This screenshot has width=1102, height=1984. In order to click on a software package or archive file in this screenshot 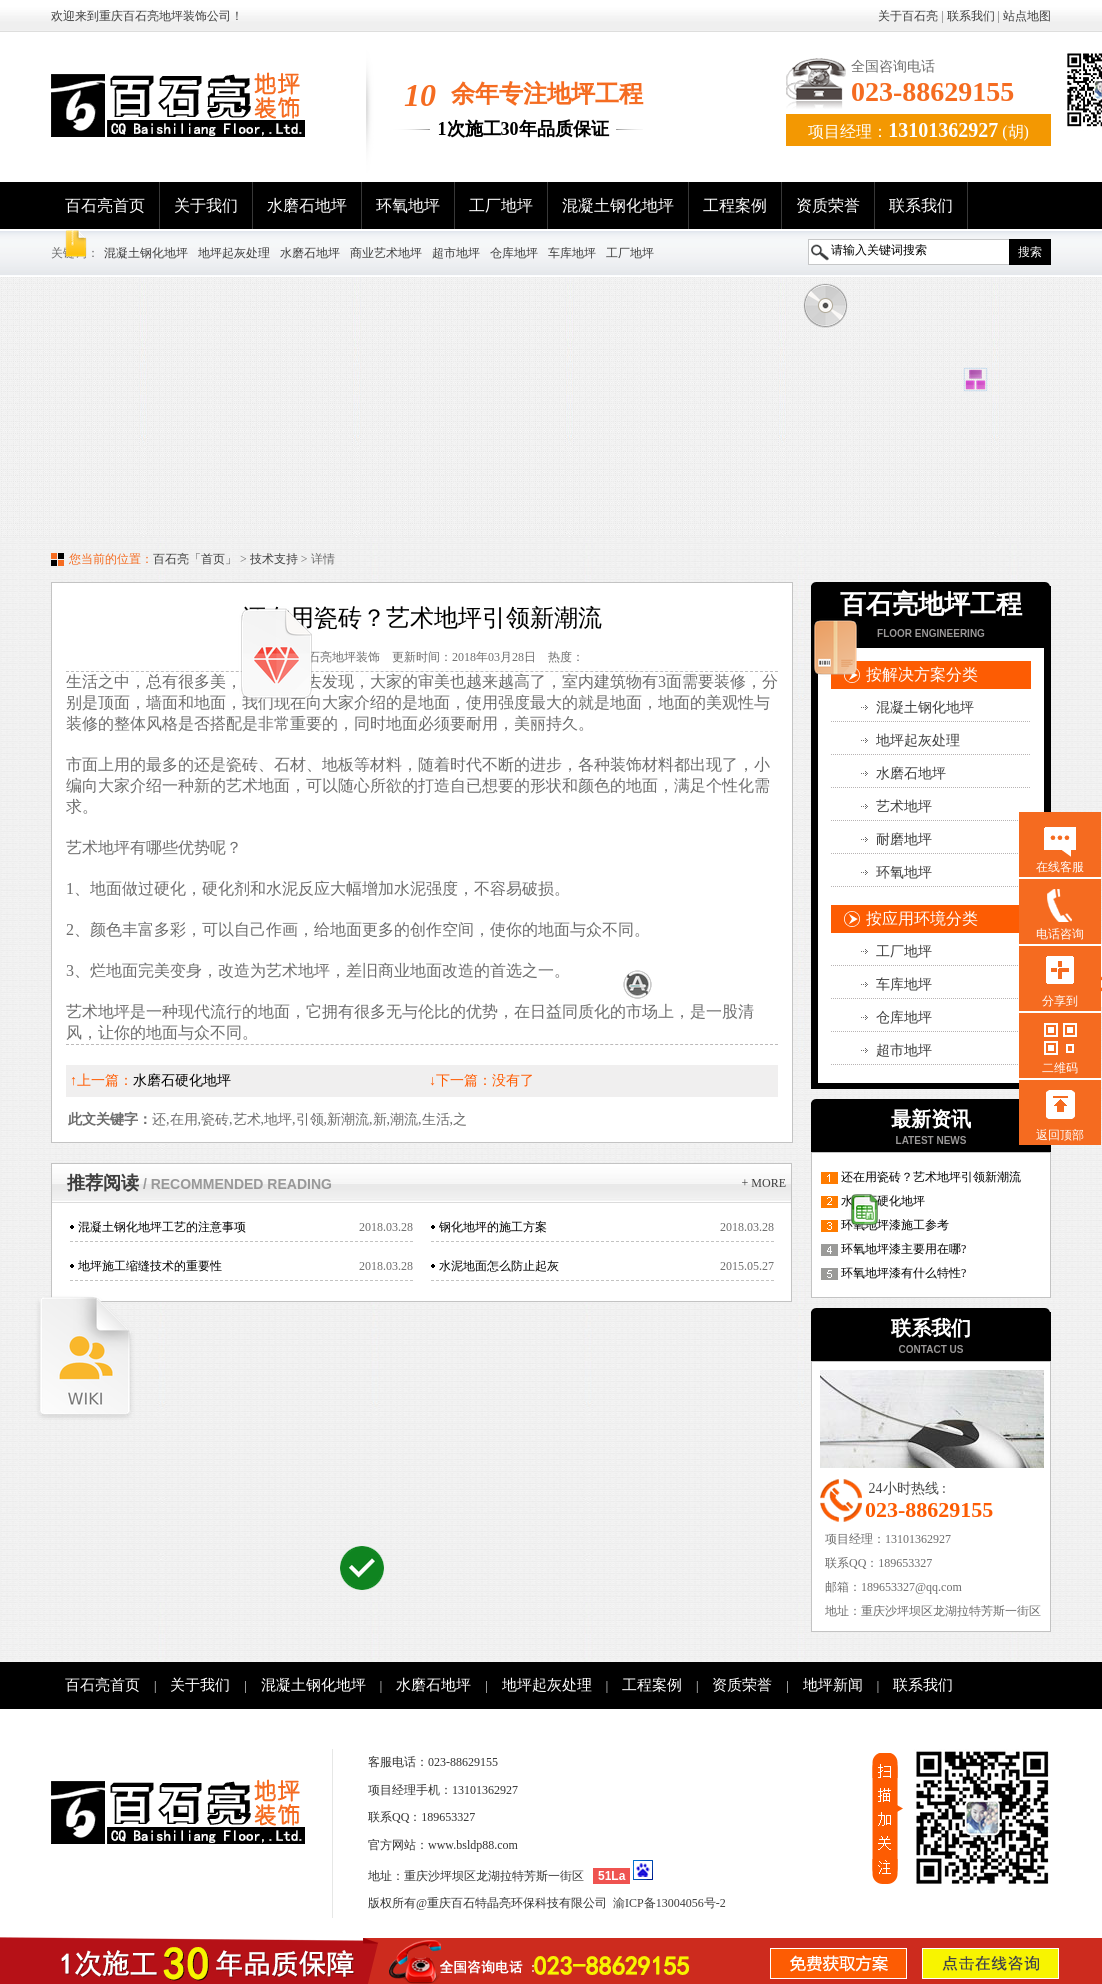, I will do `click(835, 647)`.